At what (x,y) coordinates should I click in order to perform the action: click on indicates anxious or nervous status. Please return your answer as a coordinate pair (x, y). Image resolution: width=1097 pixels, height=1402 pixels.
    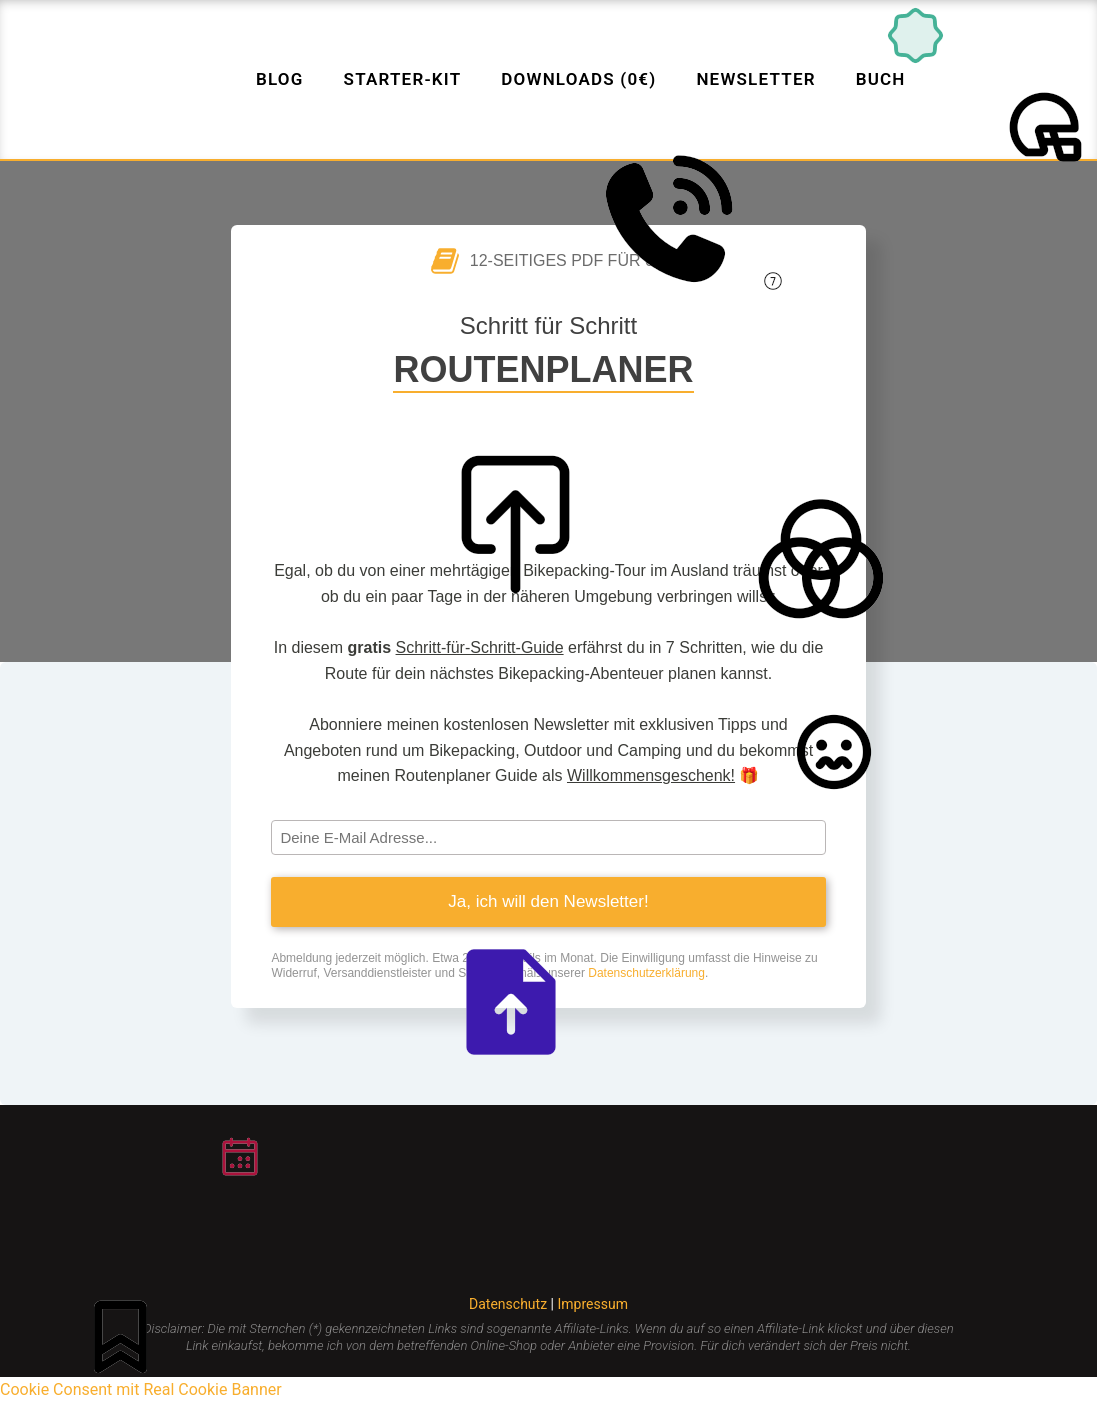
    Looking at the image, I should click on (834, 752).